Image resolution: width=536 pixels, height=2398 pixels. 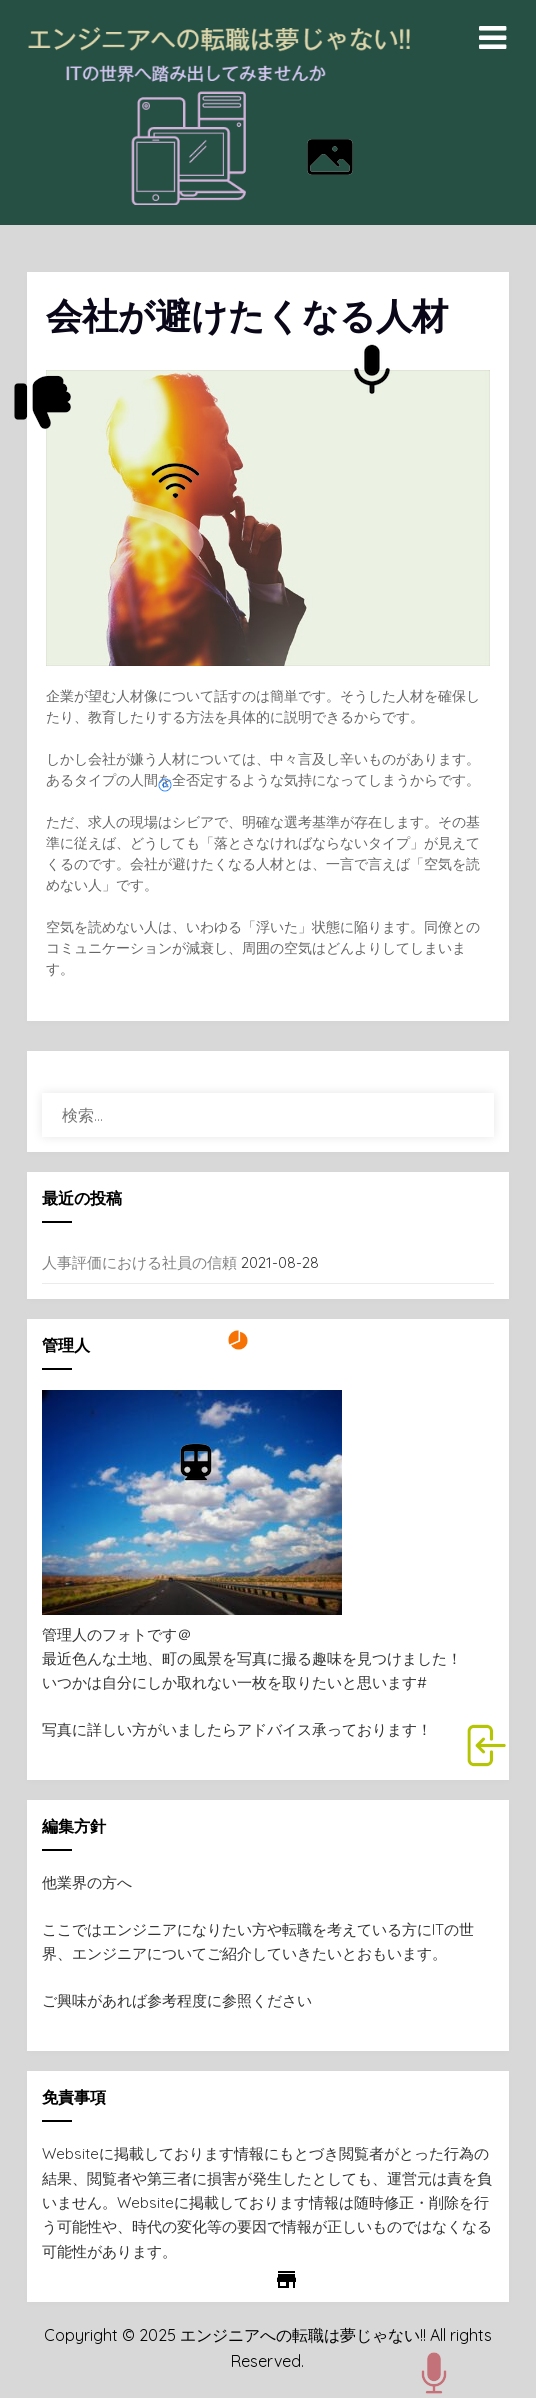 I want to click on play media or video content, so click(x=165, y=785).